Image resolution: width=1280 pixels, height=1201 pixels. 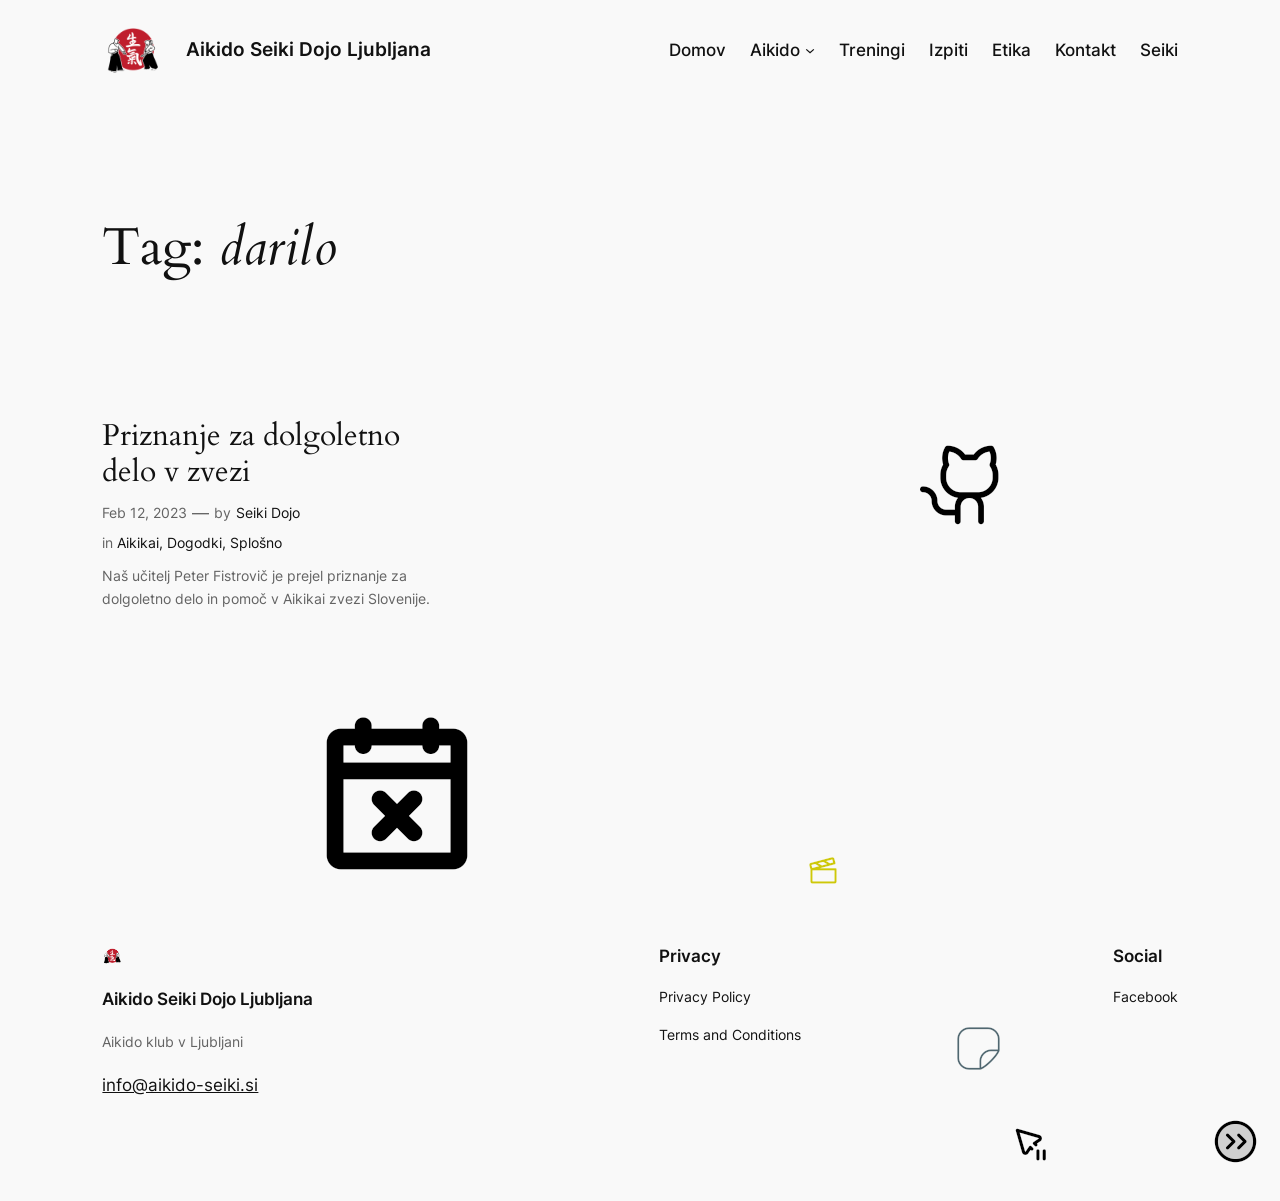 What do you see at coordinates (823, 871) in the screenshot?
I see `access video or movie content` at bounding box center [823, 871].